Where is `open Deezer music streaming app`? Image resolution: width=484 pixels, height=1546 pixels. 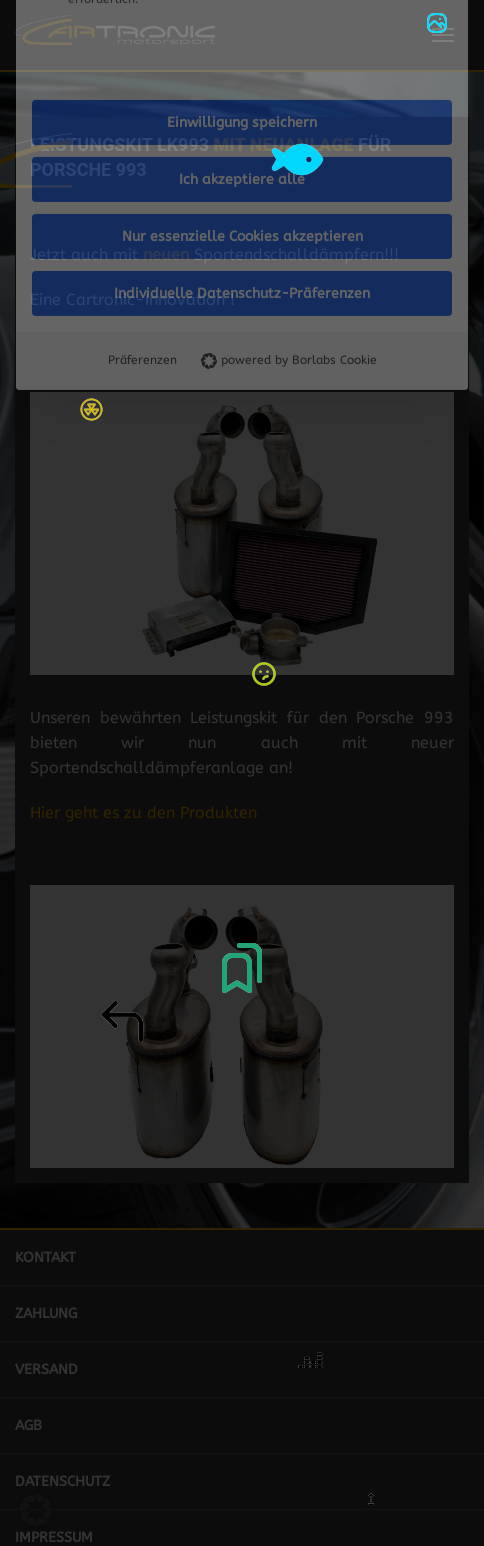 open Deezer music streaming app is located at coordinates (310, 1361).